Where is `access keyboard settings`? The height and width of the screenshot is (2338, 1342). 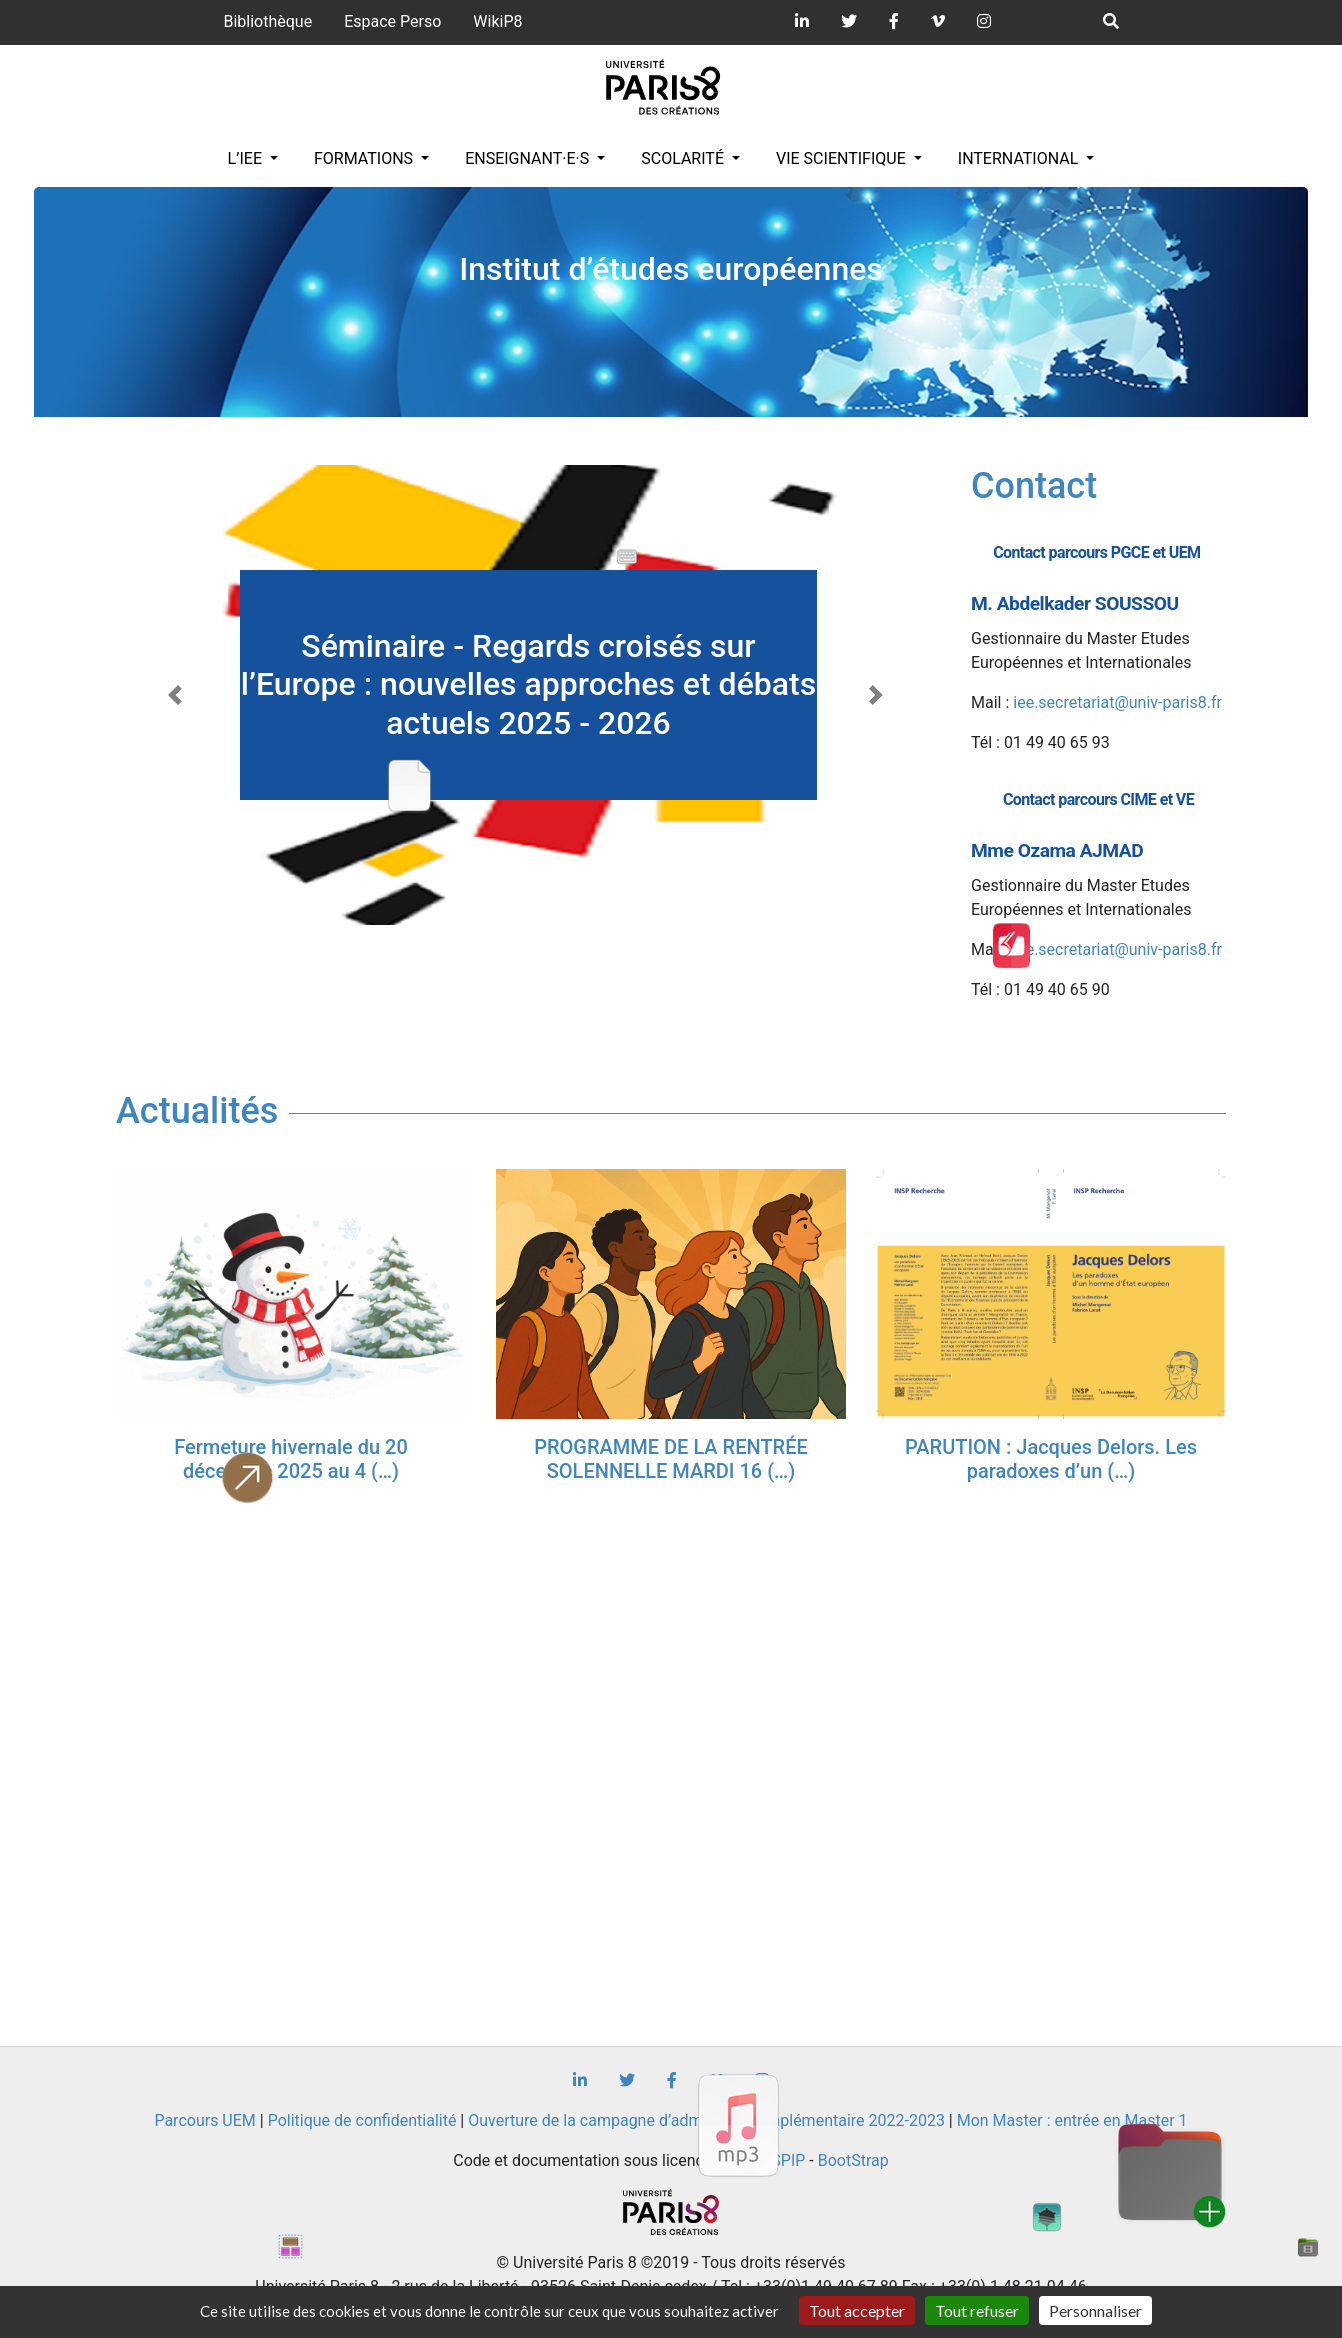
access keyboard settings is located at coordinates (627, 557).